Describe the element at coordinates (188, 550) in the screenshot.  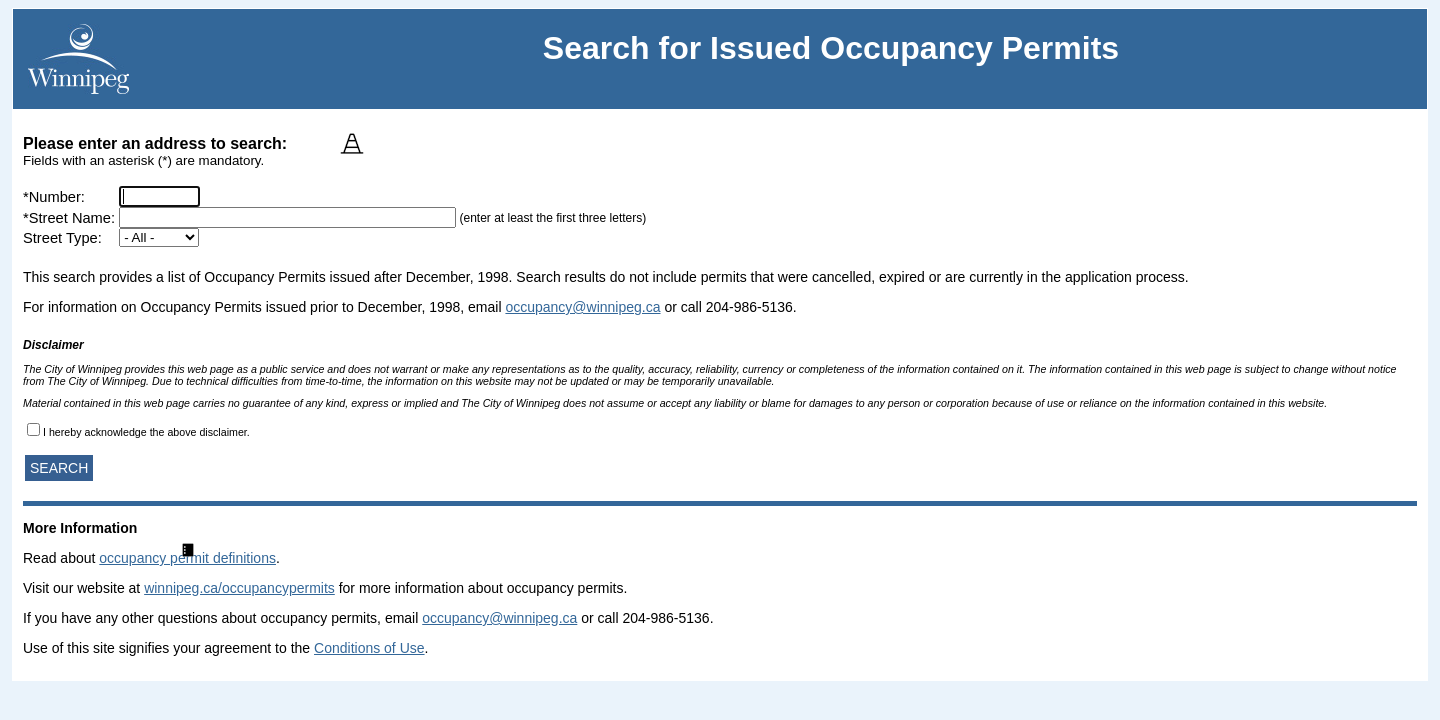
I see `view or edit screenplay documents` at that location.